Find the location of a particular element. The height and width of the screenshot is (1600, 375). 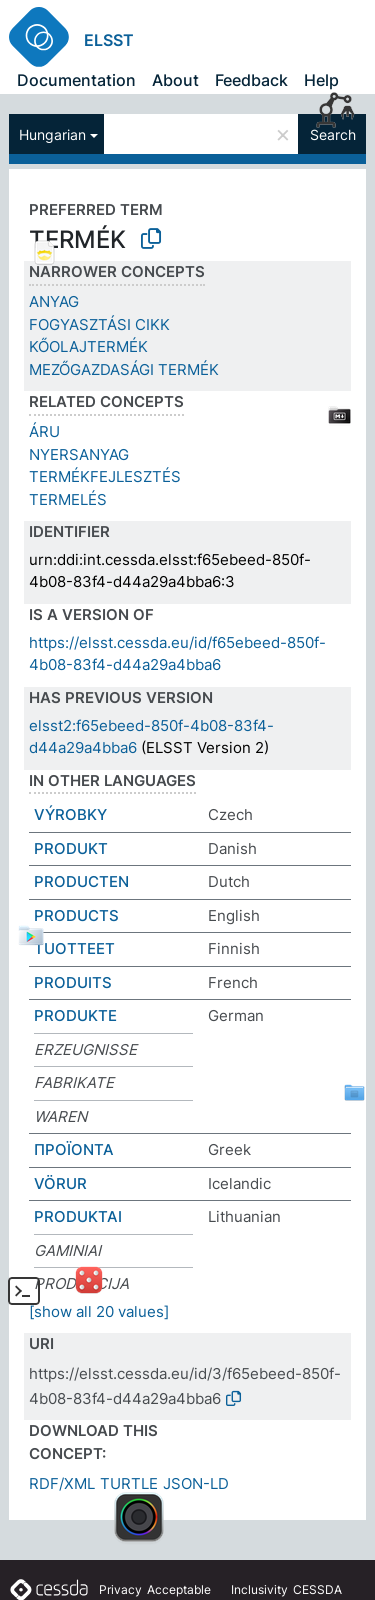

folder containing markdown files is located at coordinates (339, 415).